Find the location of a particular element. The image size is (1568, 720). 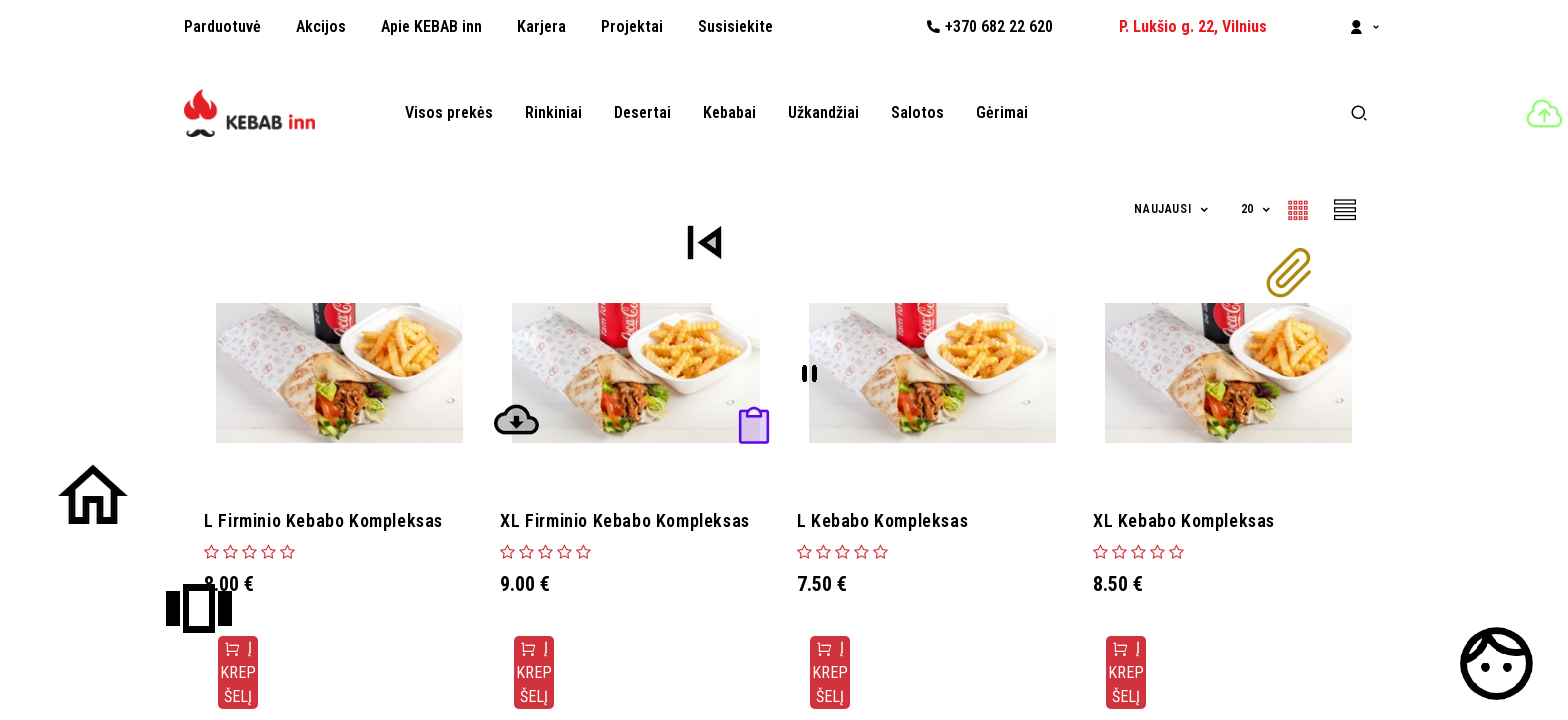

attach a file to your message is located at coordinates (1288, 273).